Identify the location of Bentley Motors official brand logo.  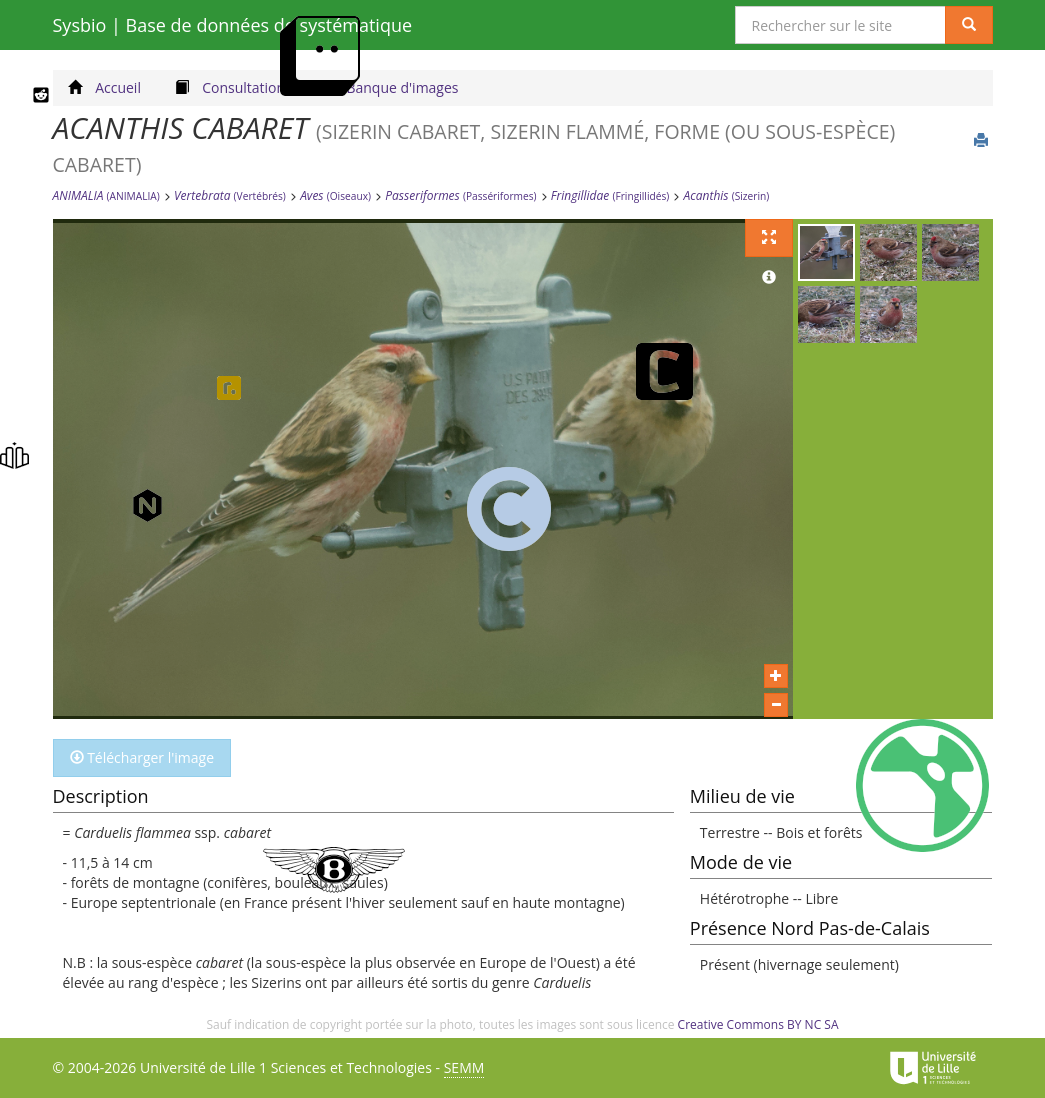
(334, 870).